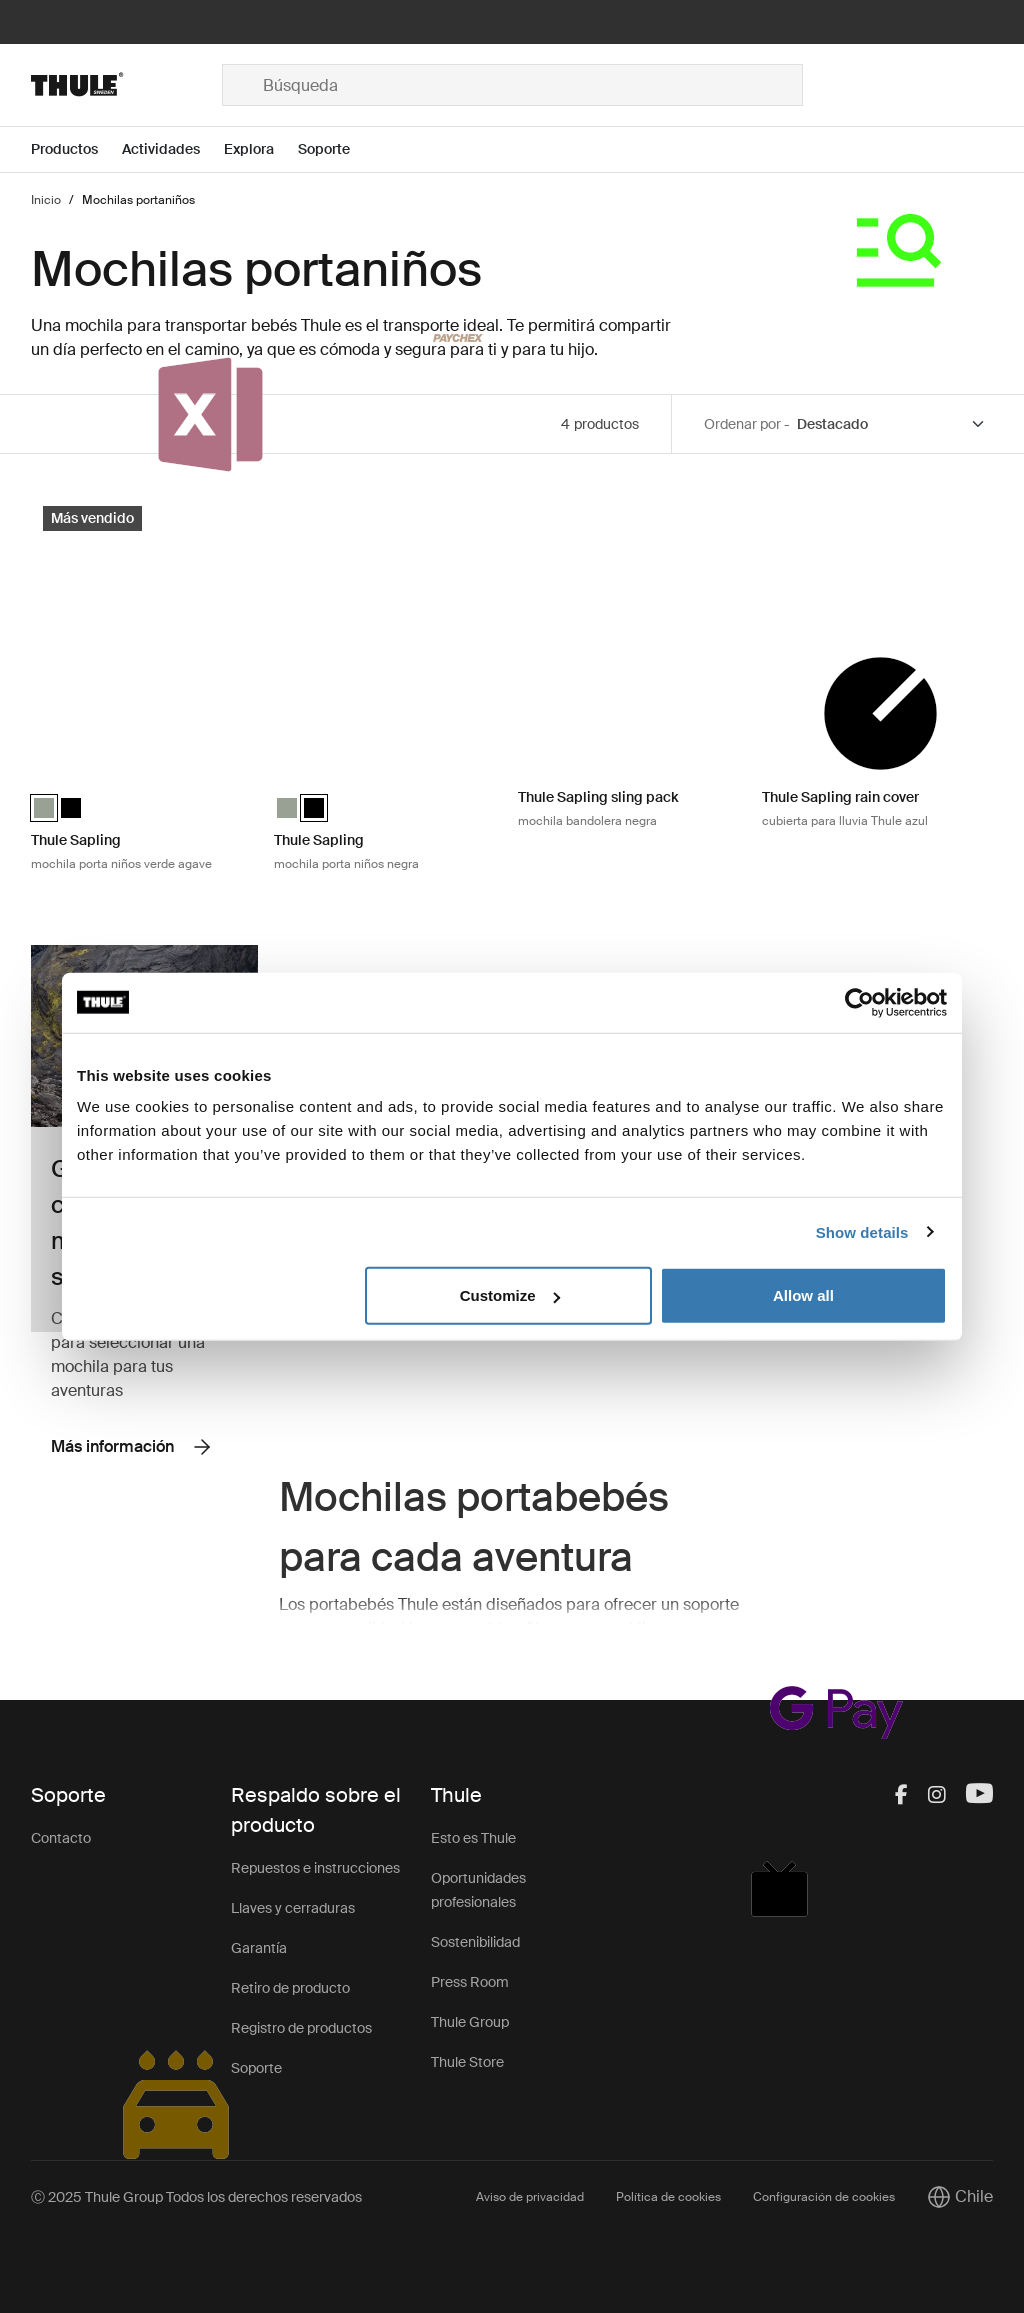 The image size is (1024, 2313). Describe the element at coordinates (895, 252) in the screenshot. I see `search within menu options` at that location.